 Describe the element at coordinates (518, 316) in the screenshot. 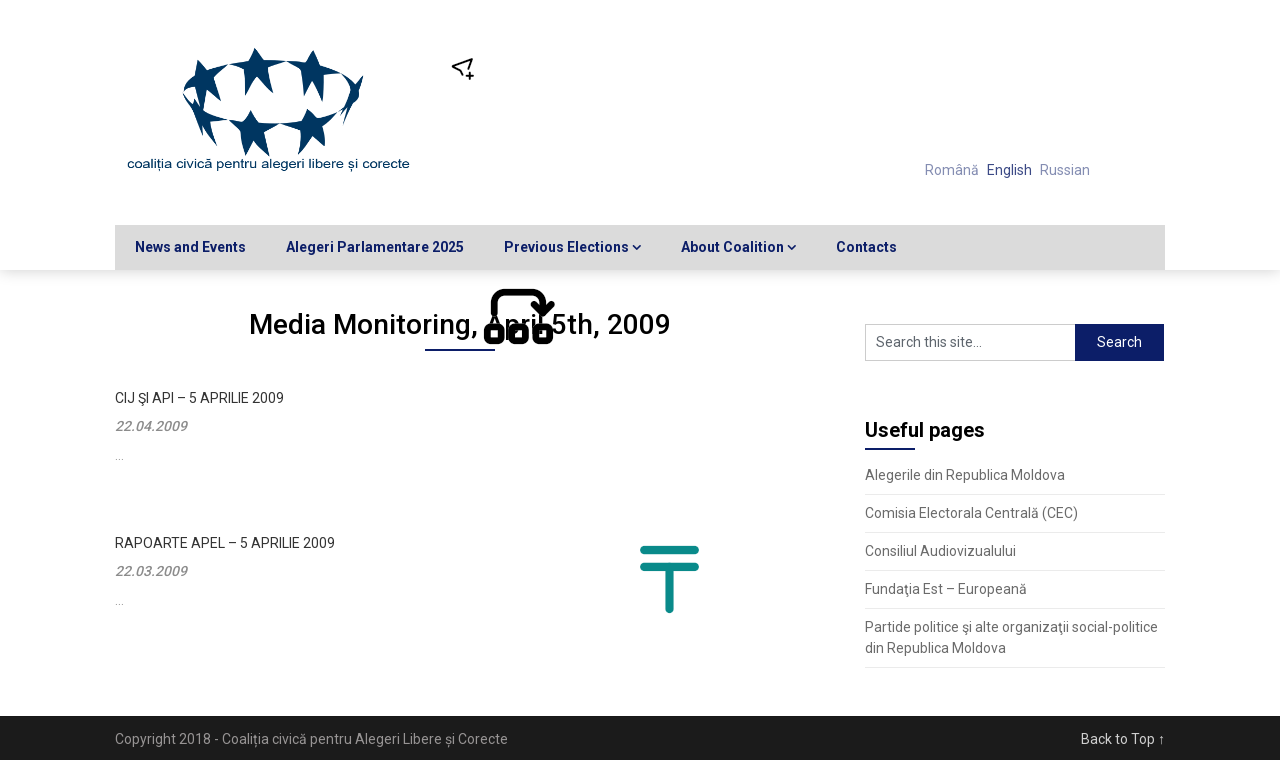

I see `reorder items in a list` at that location.